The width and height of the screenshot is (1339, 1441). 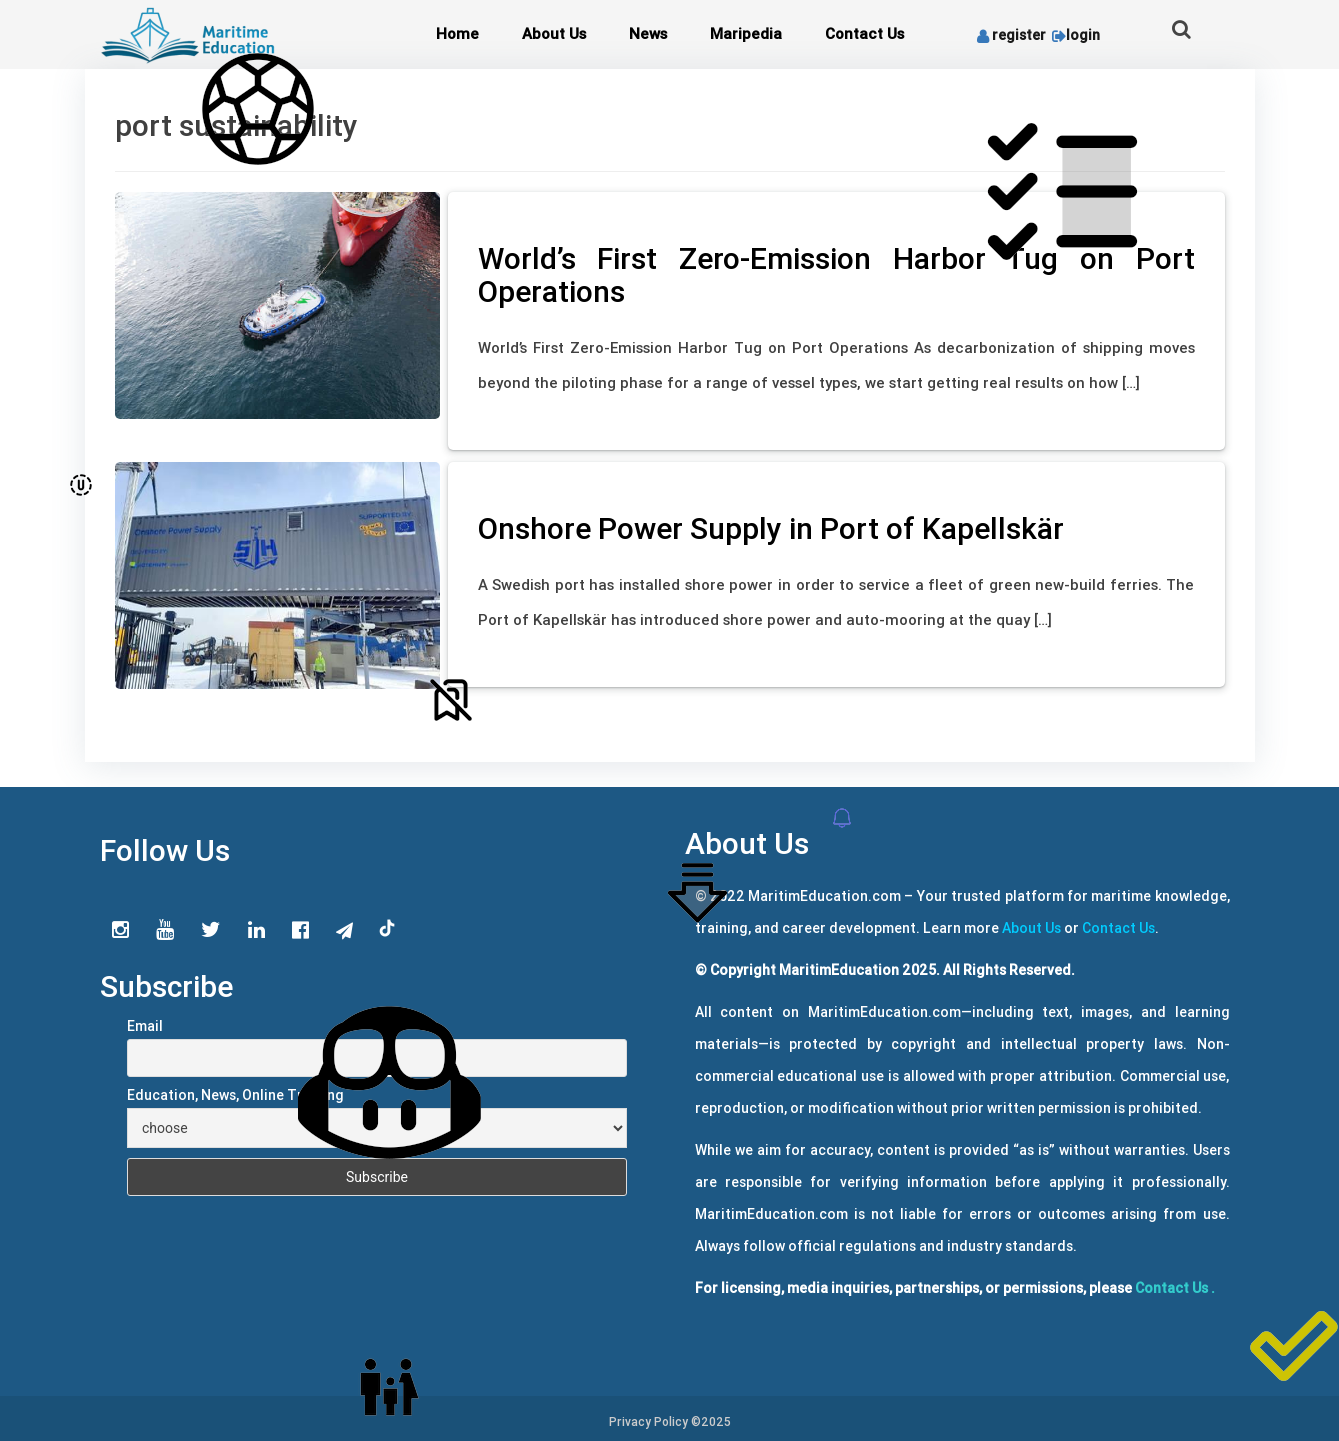 What do you see at coordinates (81, 485) in the screenshot?
I see `indicates an unverified or pending user account` at bounding box center [81, 485].